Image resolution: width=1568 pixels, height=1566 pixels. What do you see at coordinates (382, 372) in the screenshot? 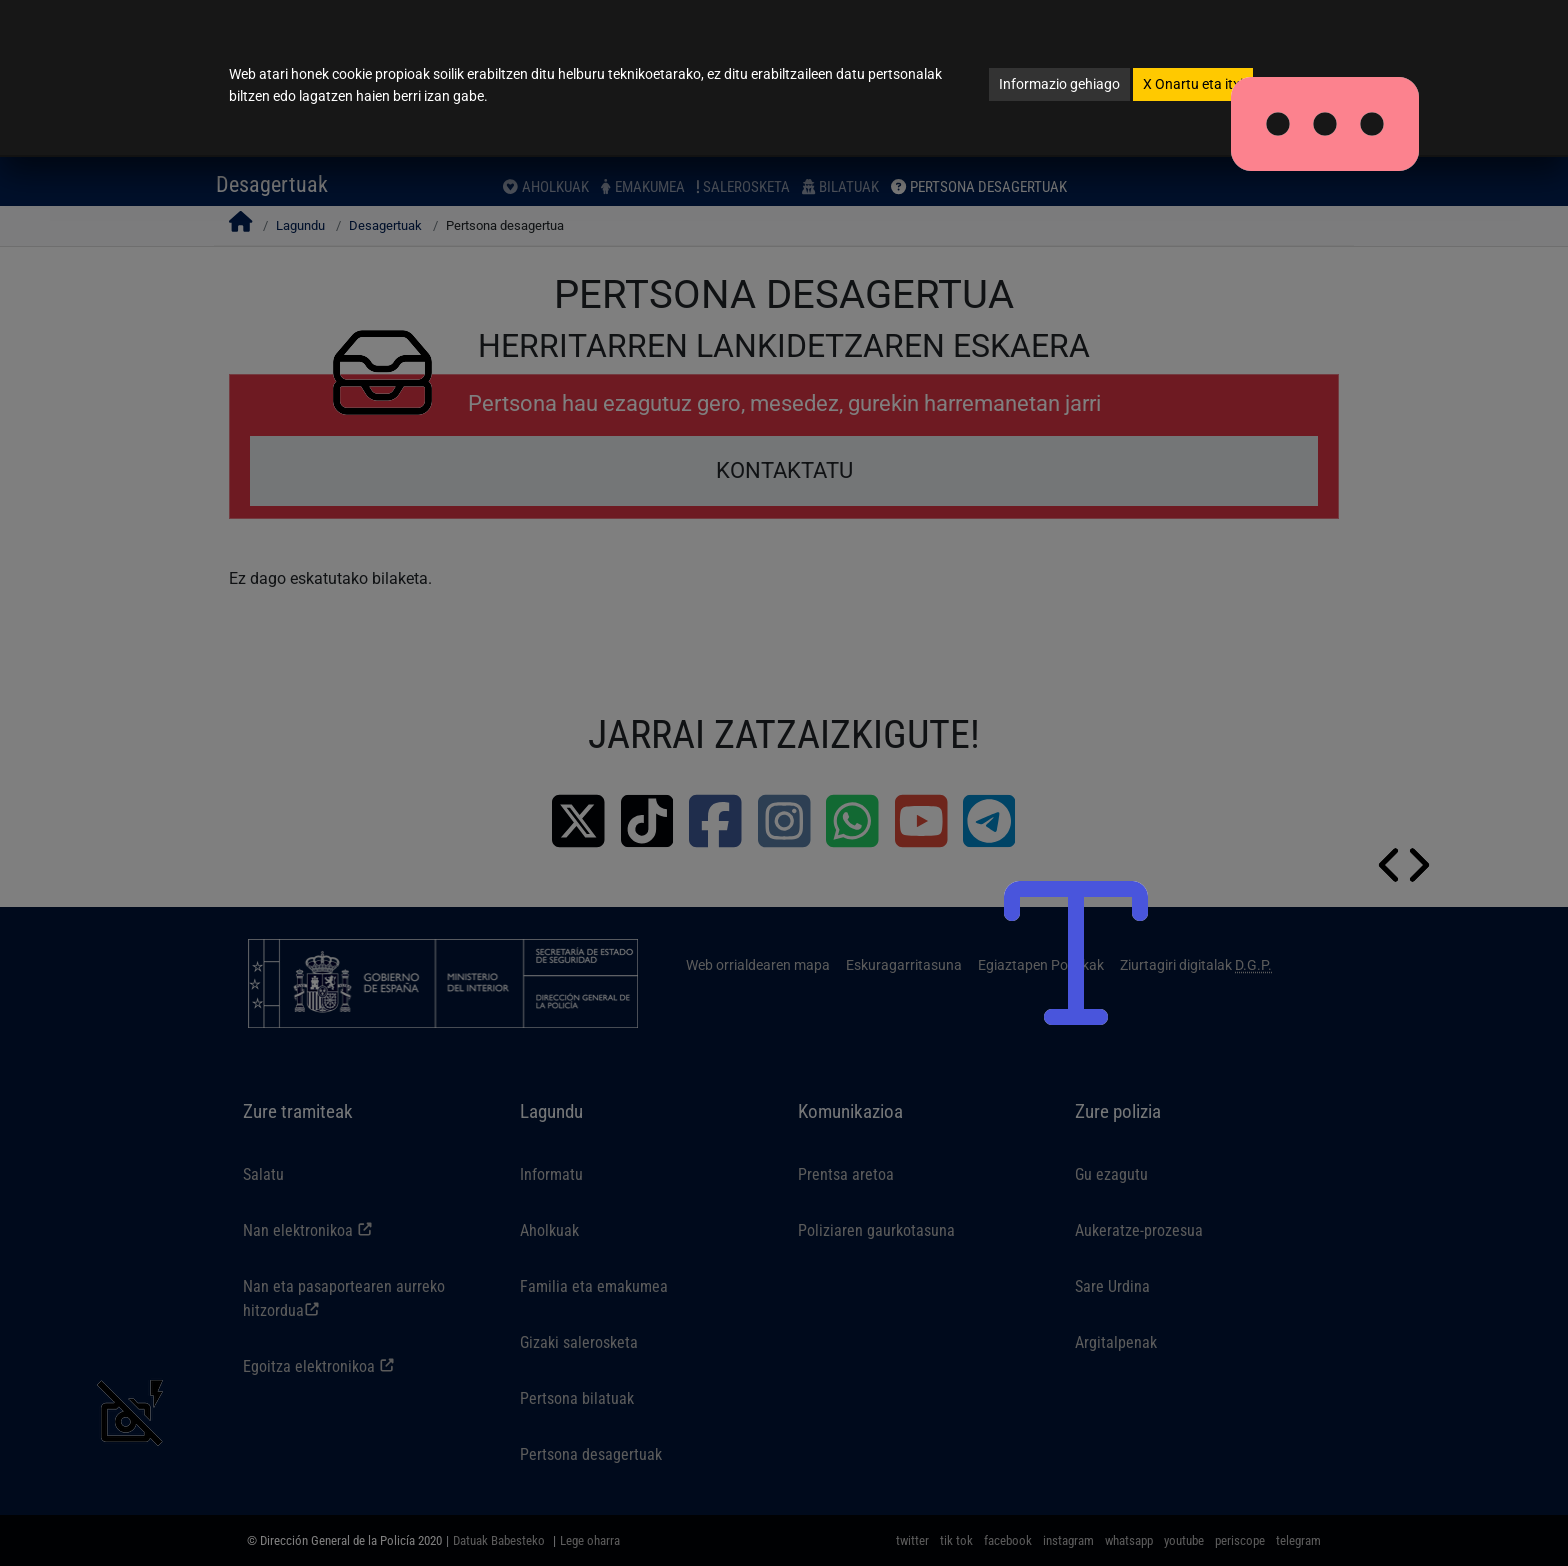
I see `view all inboxes` at bounding box center [382, 372].